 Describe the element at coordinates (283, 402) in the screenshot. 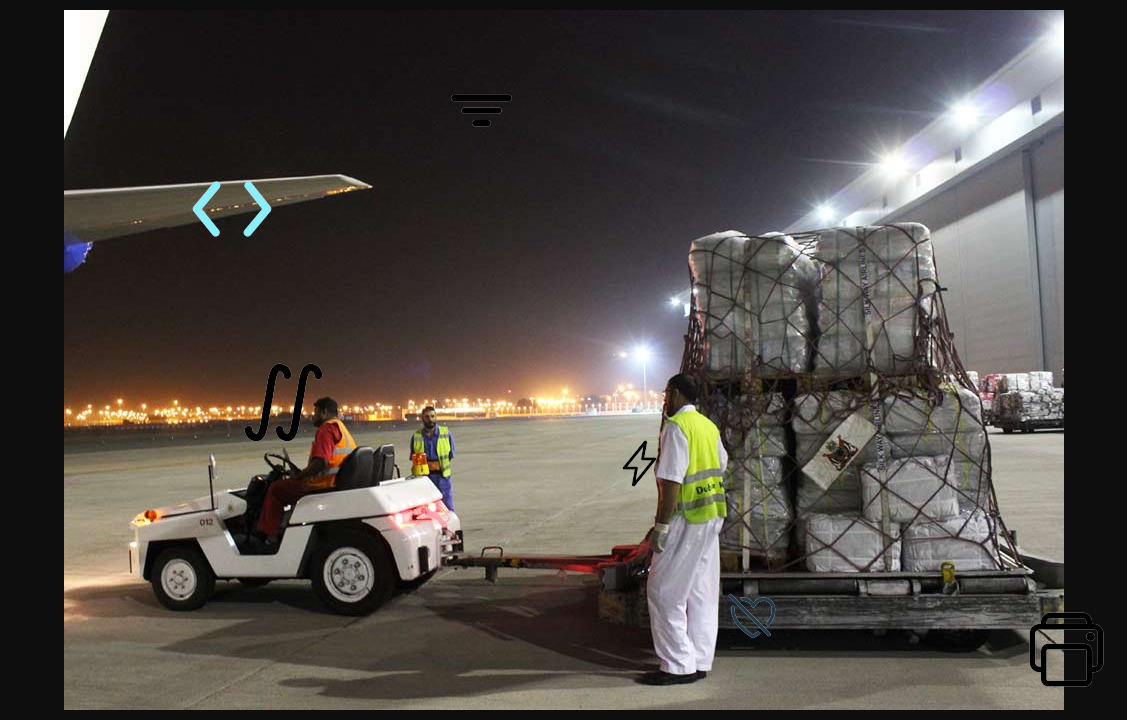

I see `access integral calculus tools` at that location.